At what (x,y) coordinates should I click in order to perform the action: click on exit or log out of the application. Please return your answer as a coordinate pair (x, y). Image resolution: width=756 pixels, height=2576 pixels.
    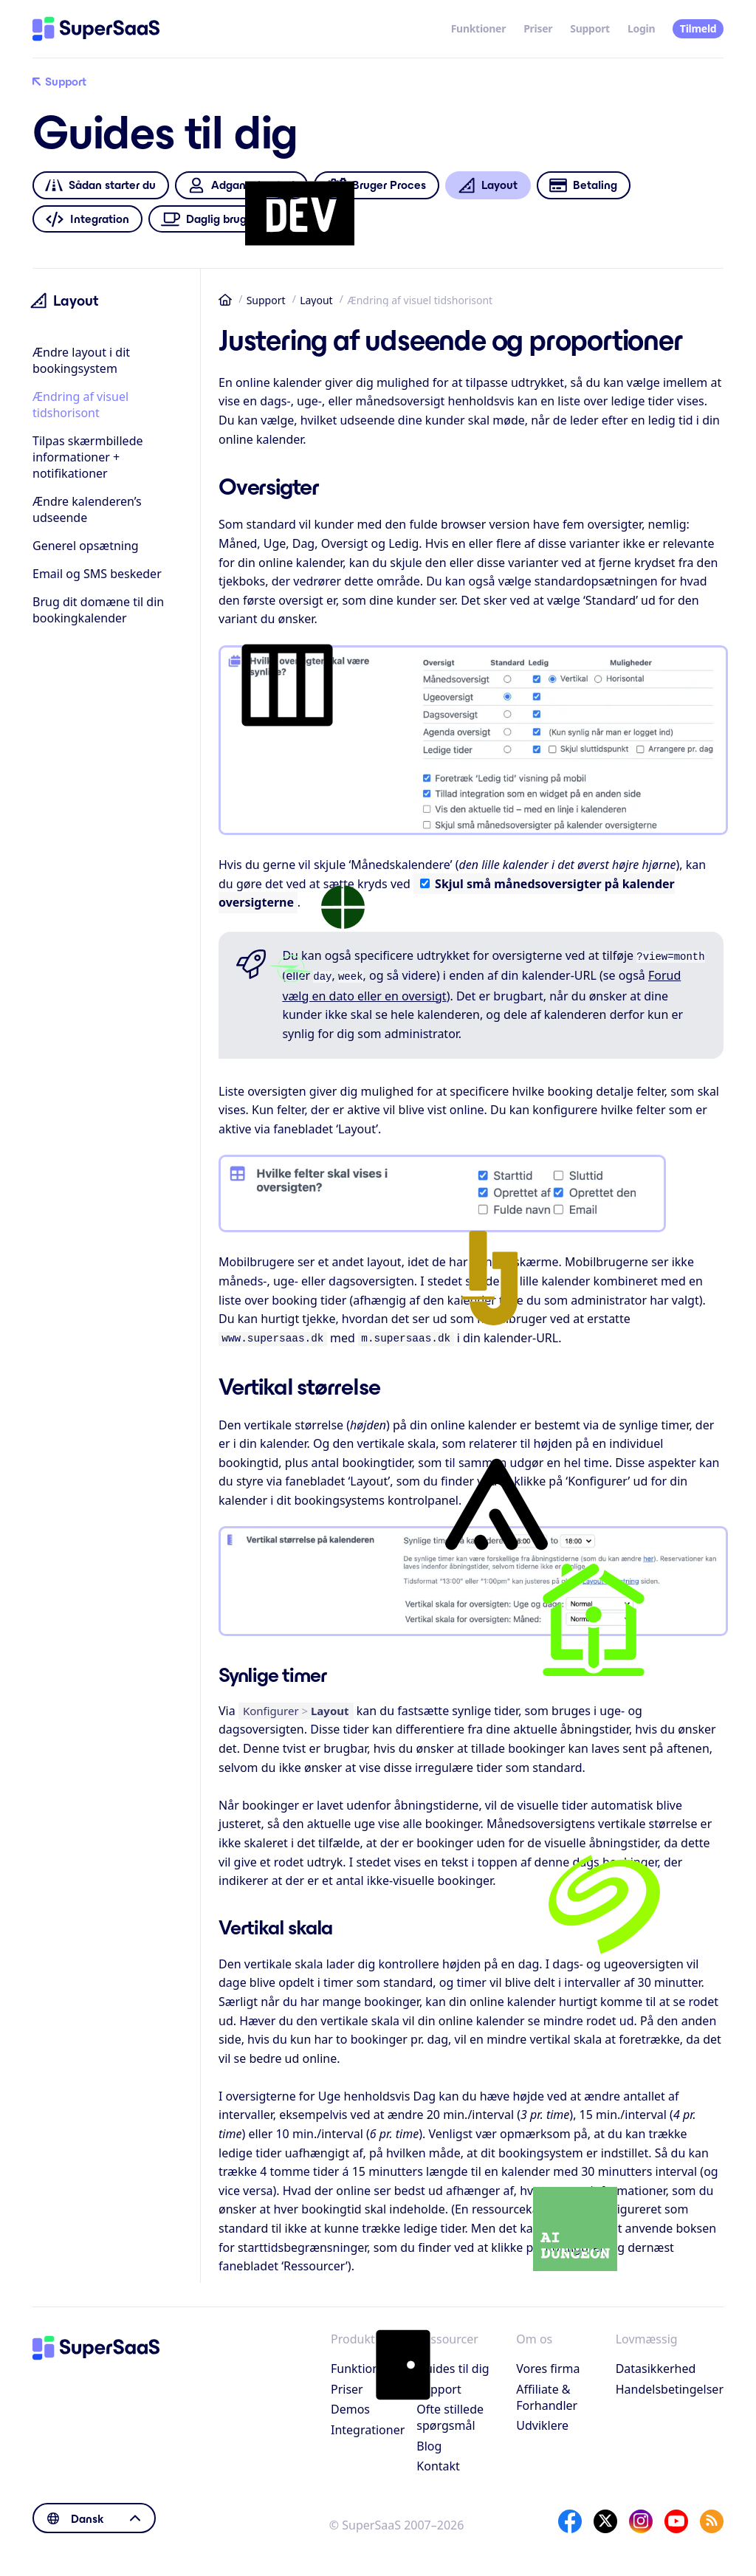
    Looking at the image, I should click on (403, 2365).